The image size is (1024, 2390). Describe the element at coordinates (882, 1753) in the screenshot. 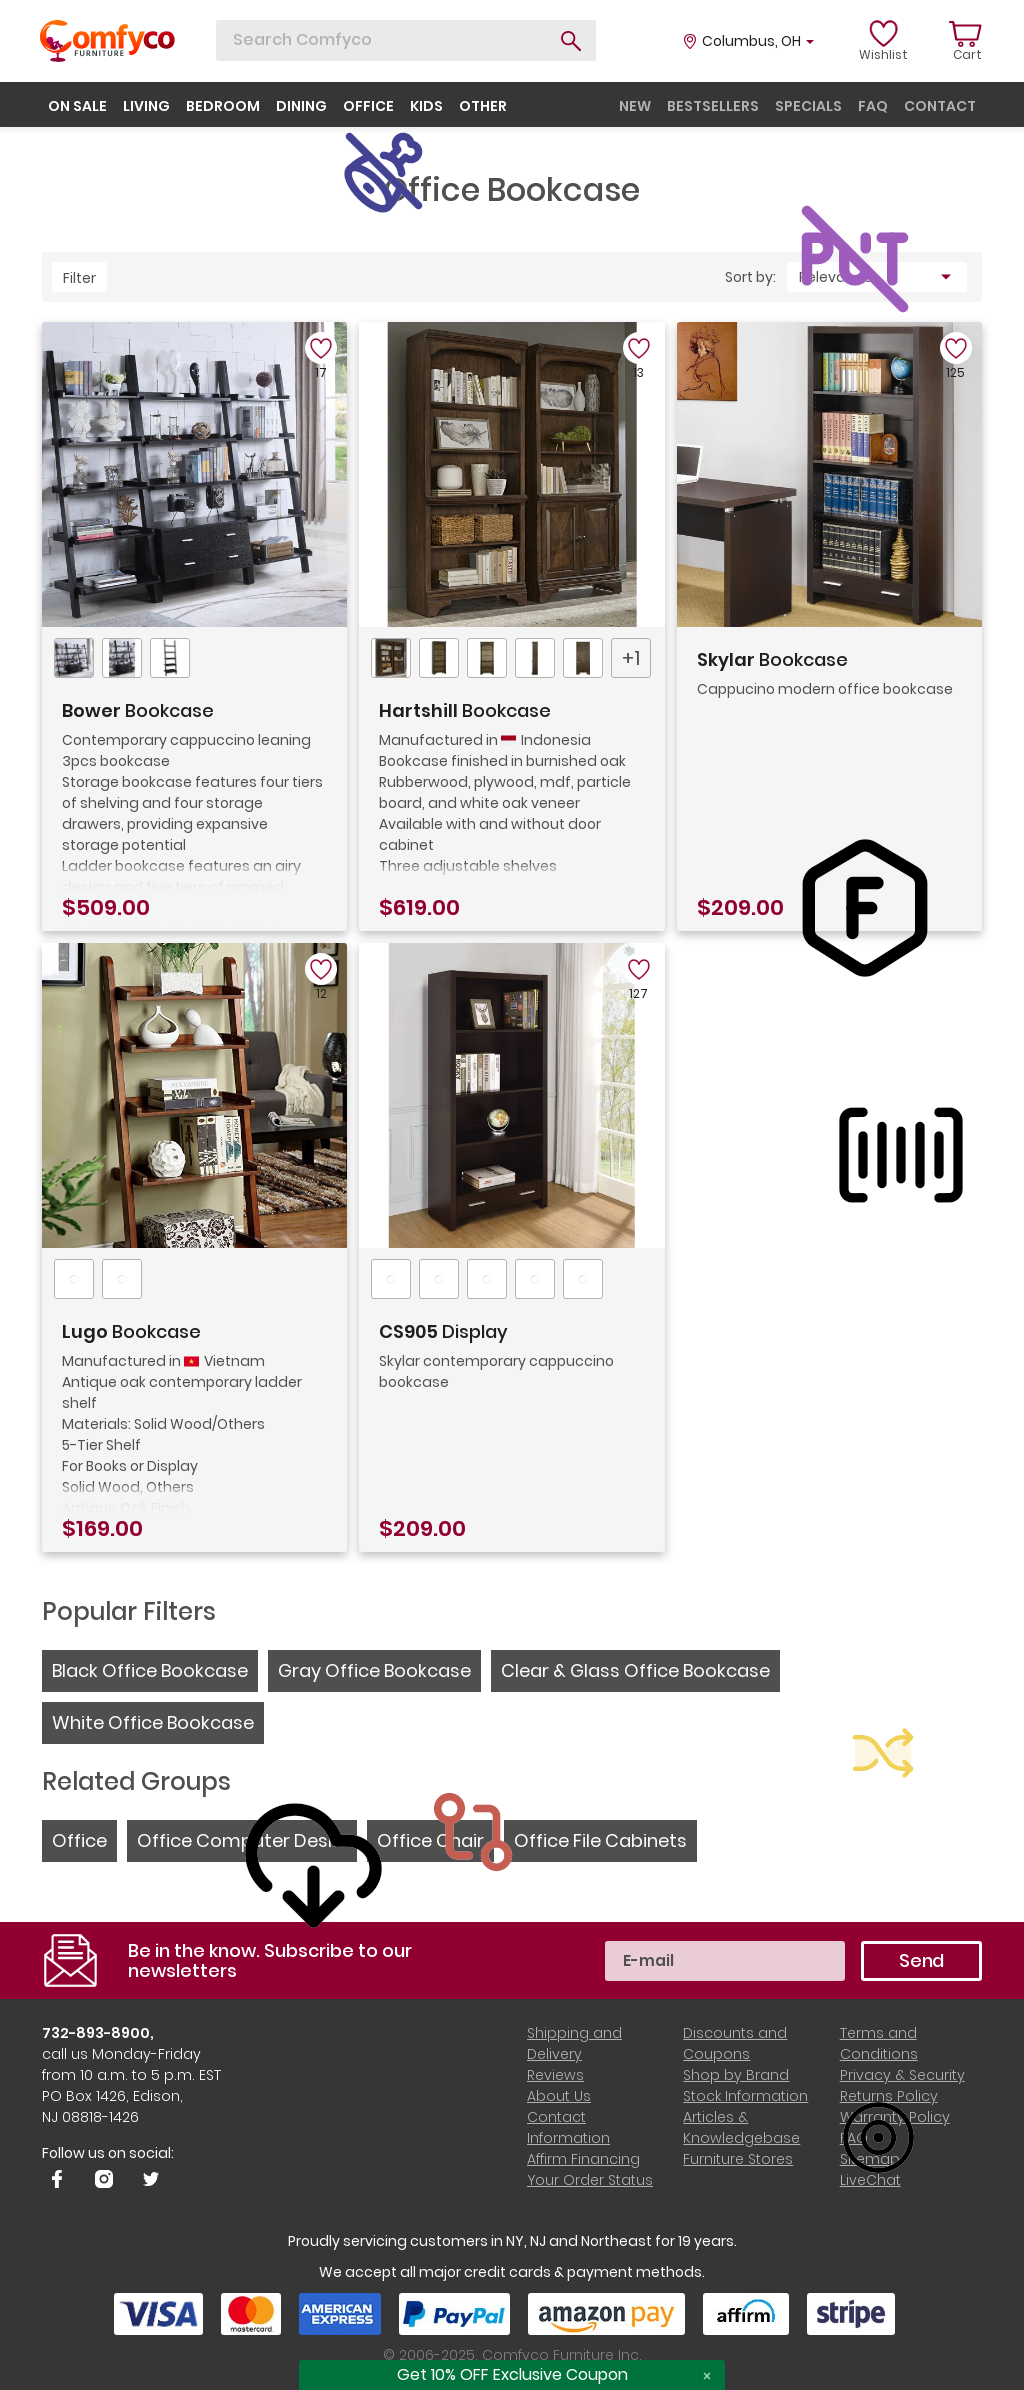

I see `shuffle playlist or queue order` at that location.